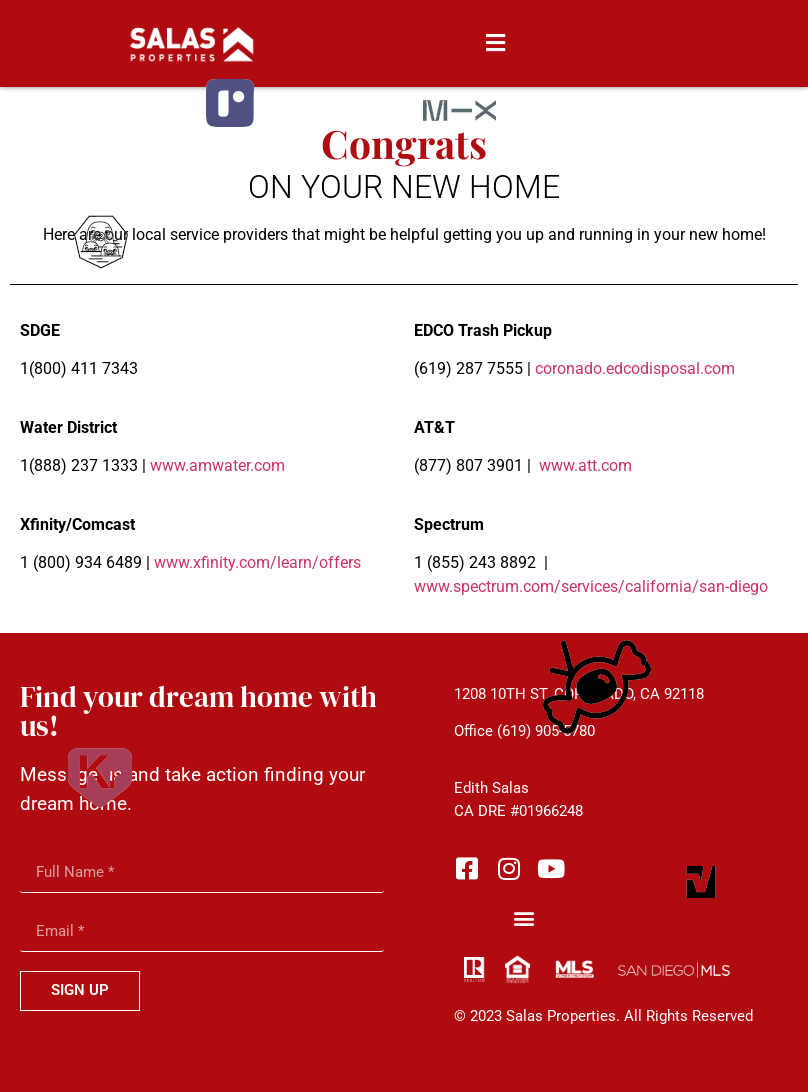 Image resolution: width=808 pixels, height=1092 pixels. Describe the element at coordinates (100, 778) in the screenshot. I see `kred app or service logo` at that location.